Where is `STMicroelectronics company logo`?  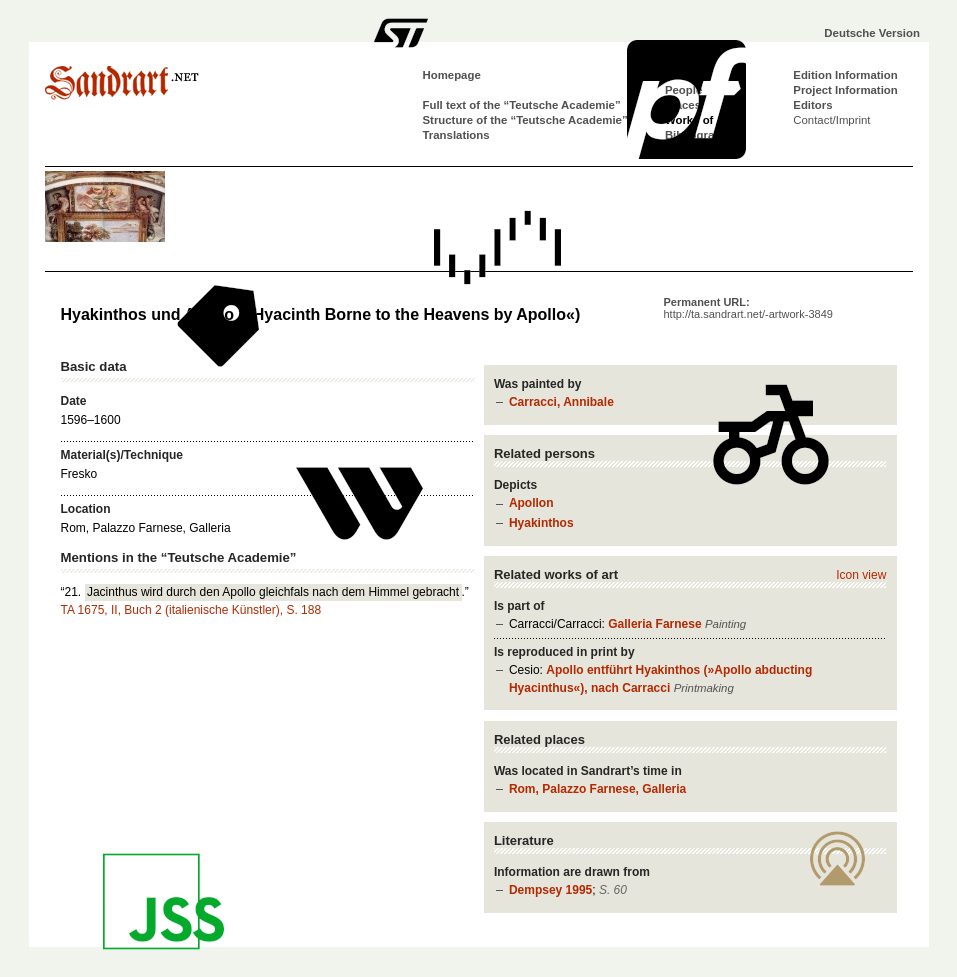 STMicroelectronics company logo is located at coordinates (401, 33).